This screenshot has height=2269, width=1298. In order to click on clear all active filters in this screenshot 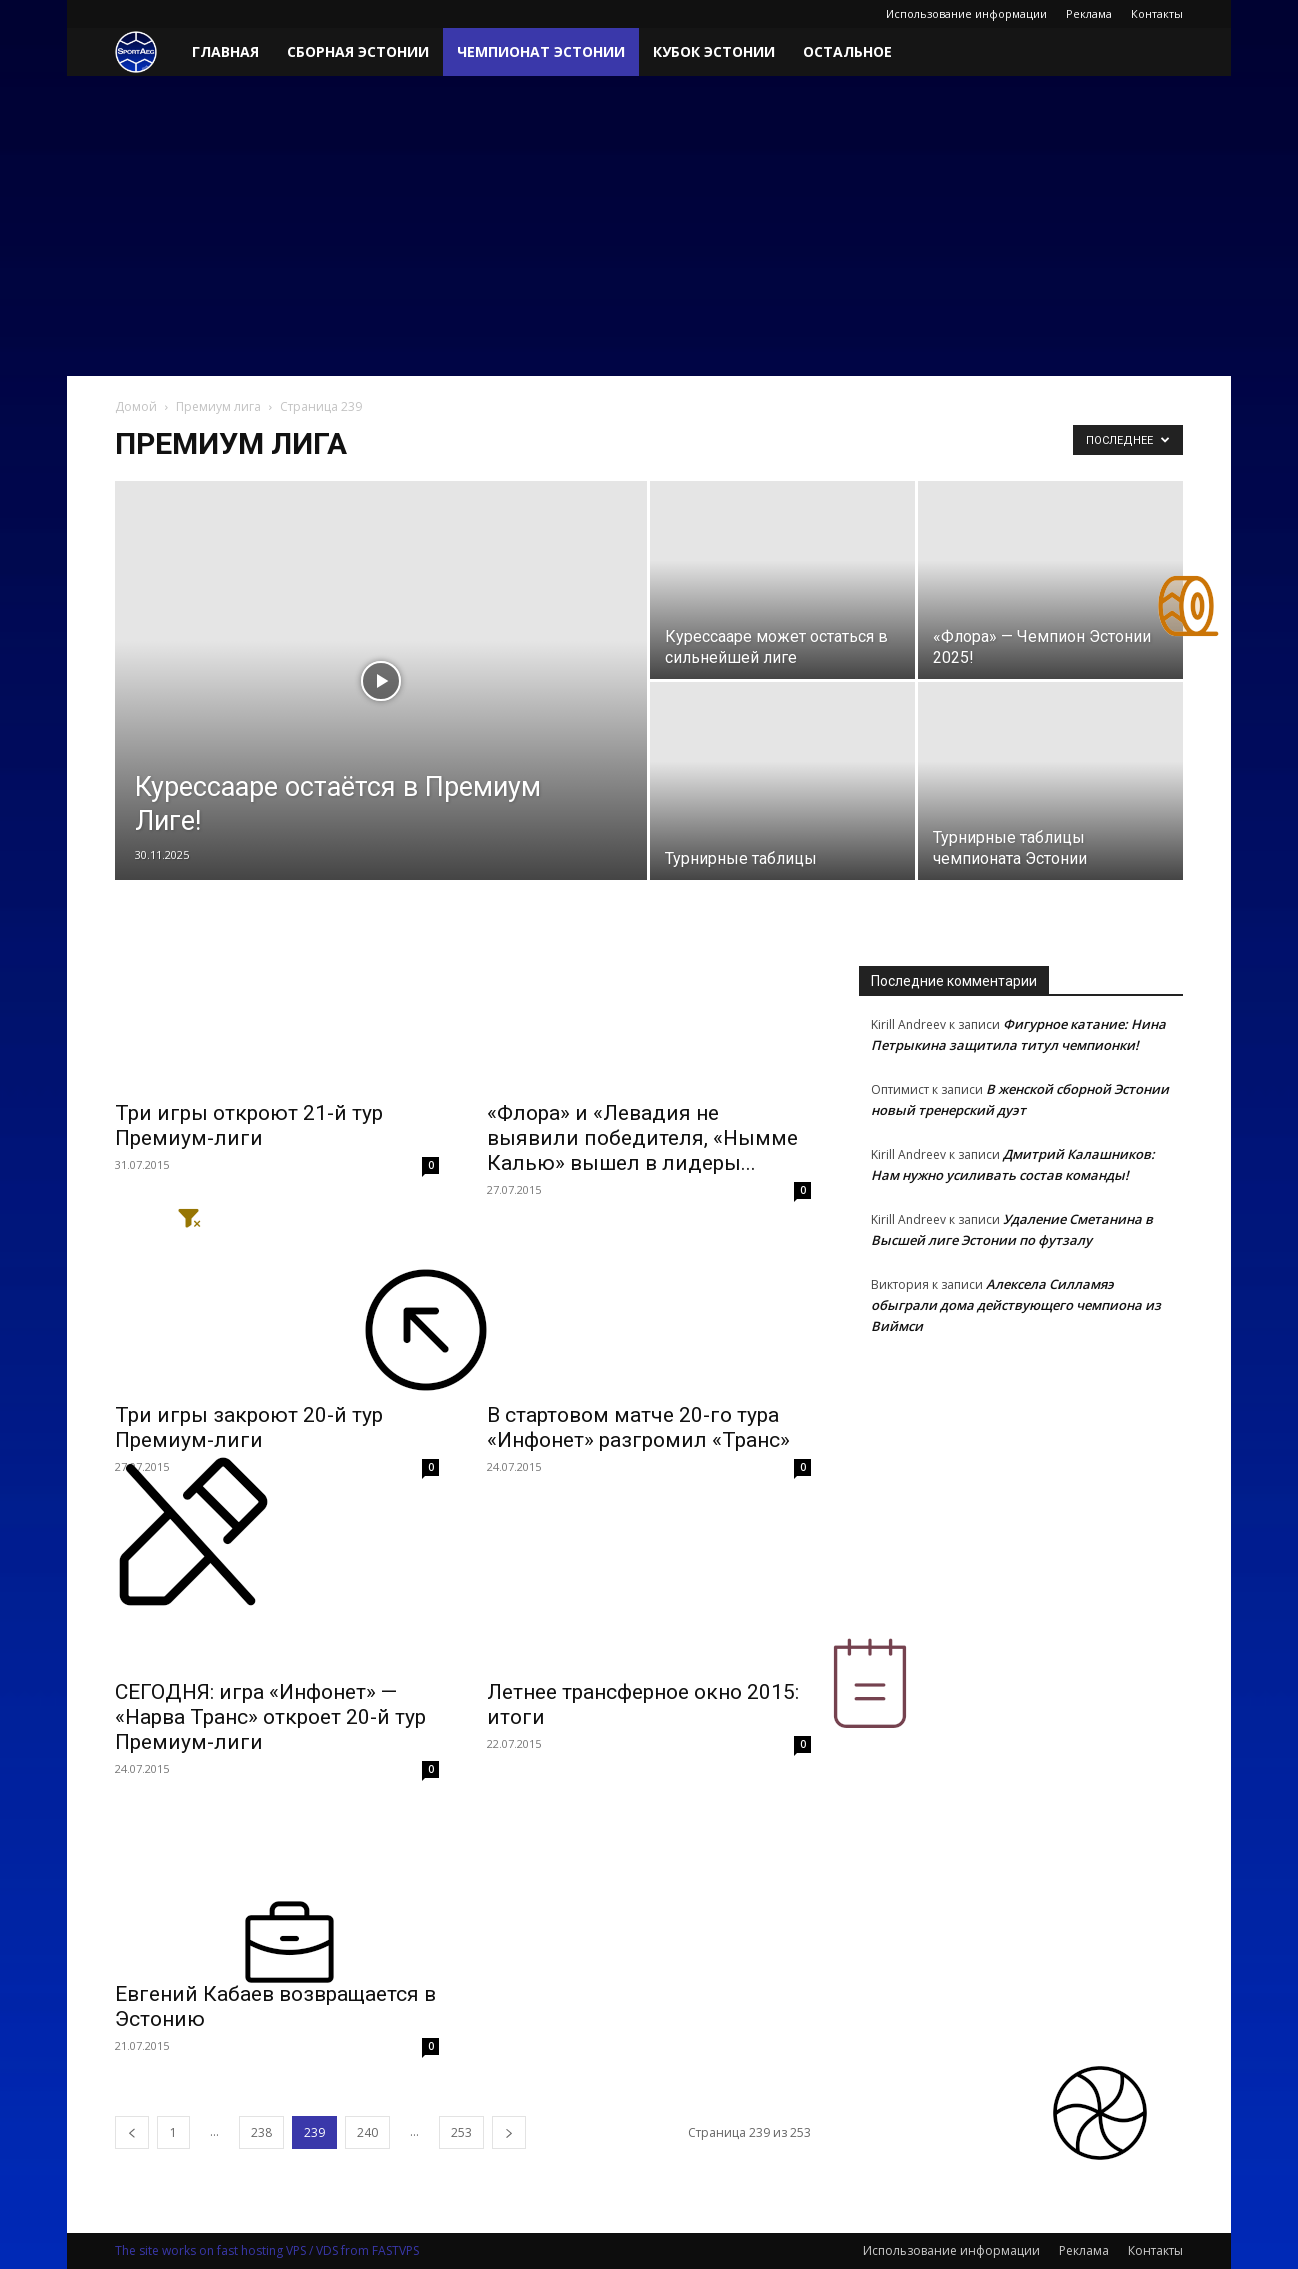, I will do `click(188, 1217)`.